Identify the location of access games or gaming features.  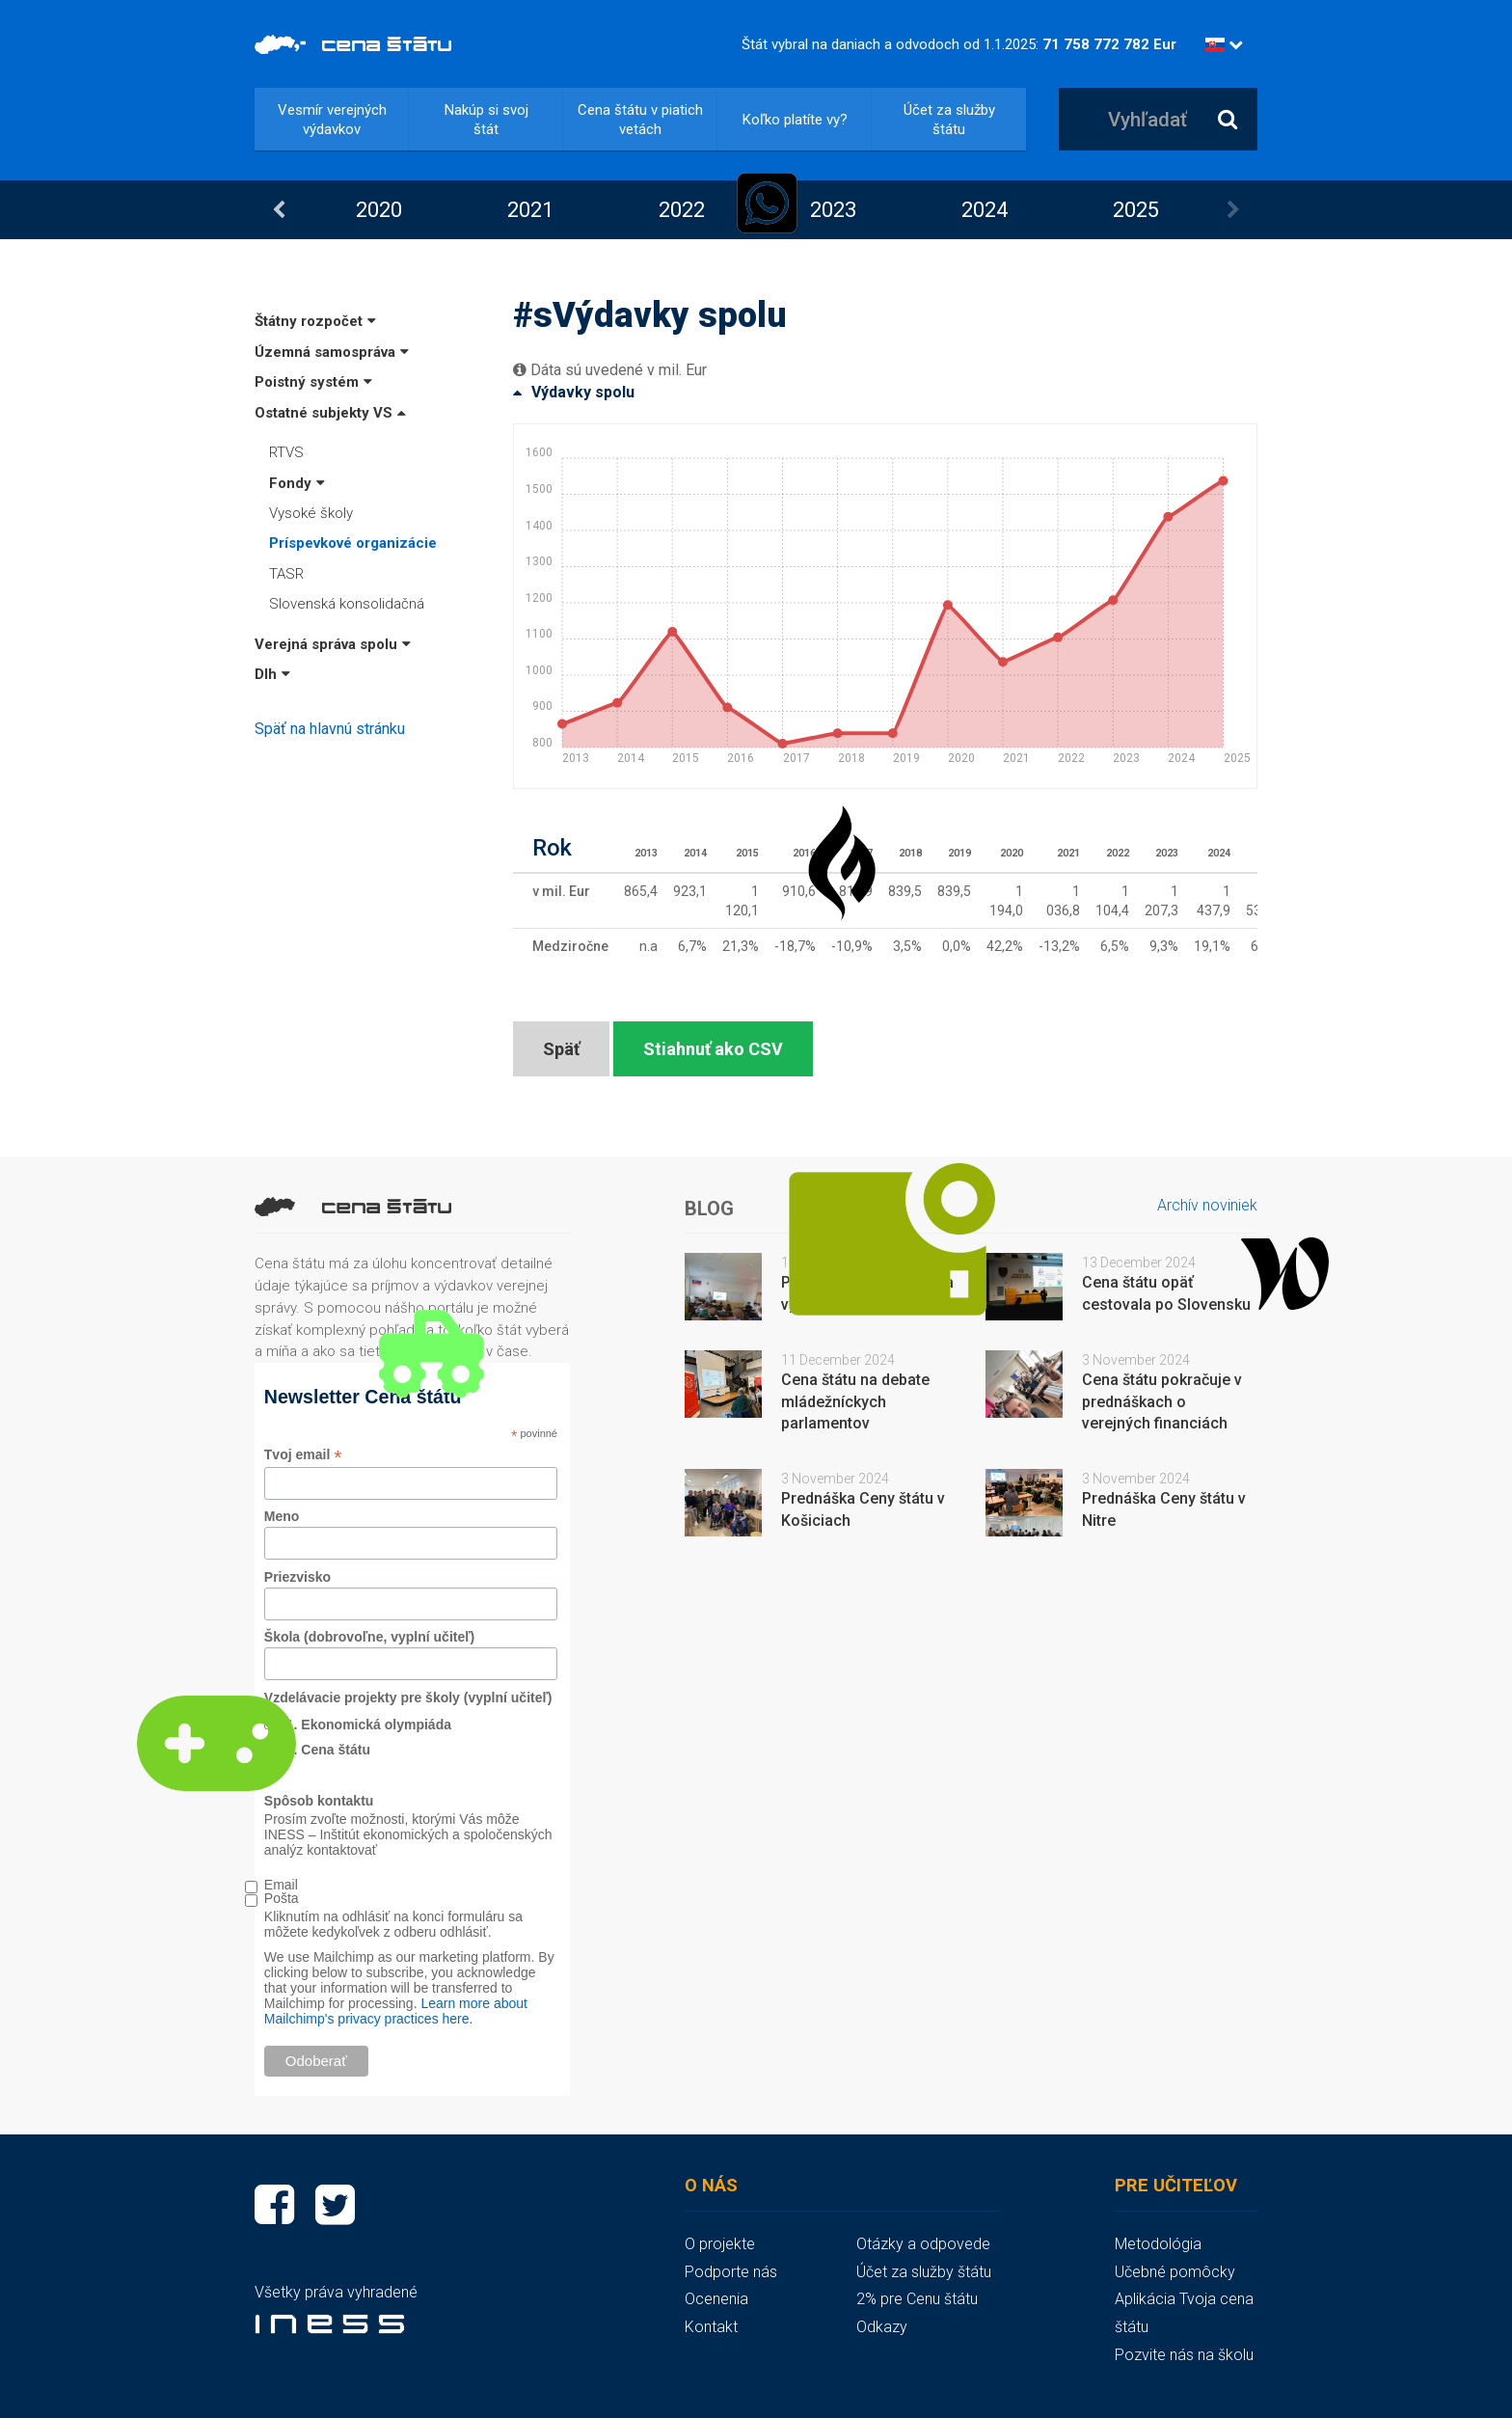
(216, 1743).